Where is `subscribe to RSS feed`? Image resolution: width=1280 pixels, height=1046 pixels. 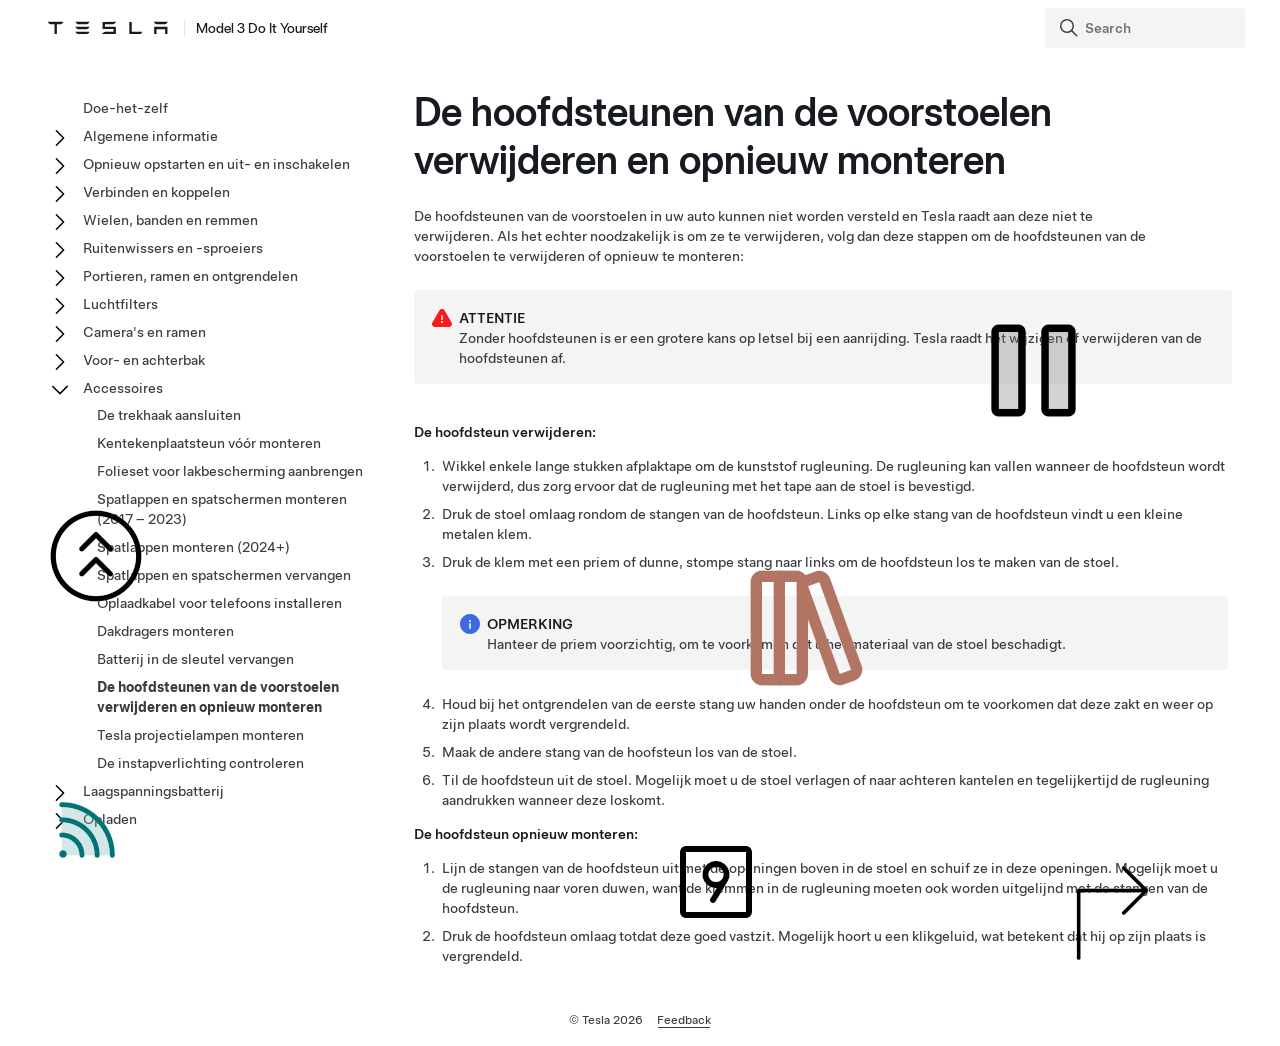 subscribe to RSS feed is located at coordinates (84, 832).